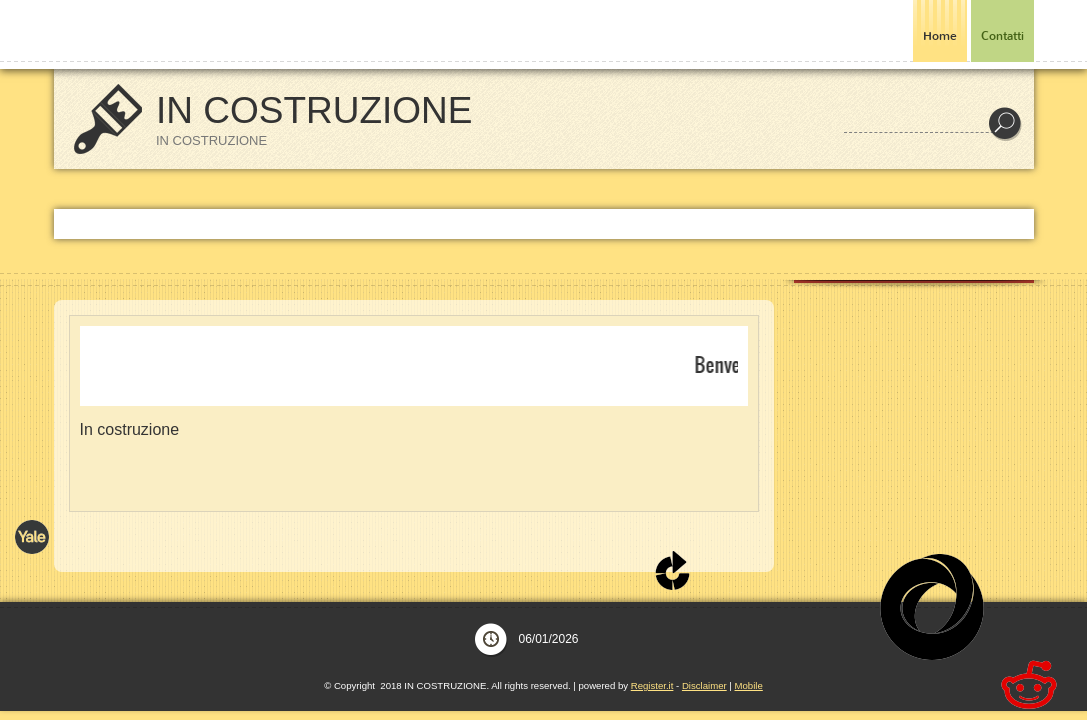 The width and height of the screenshot is (1087, 720). Describe the element at coordinates (1029, 684) in the screenshot. I see `open the Reddit app` at that location.